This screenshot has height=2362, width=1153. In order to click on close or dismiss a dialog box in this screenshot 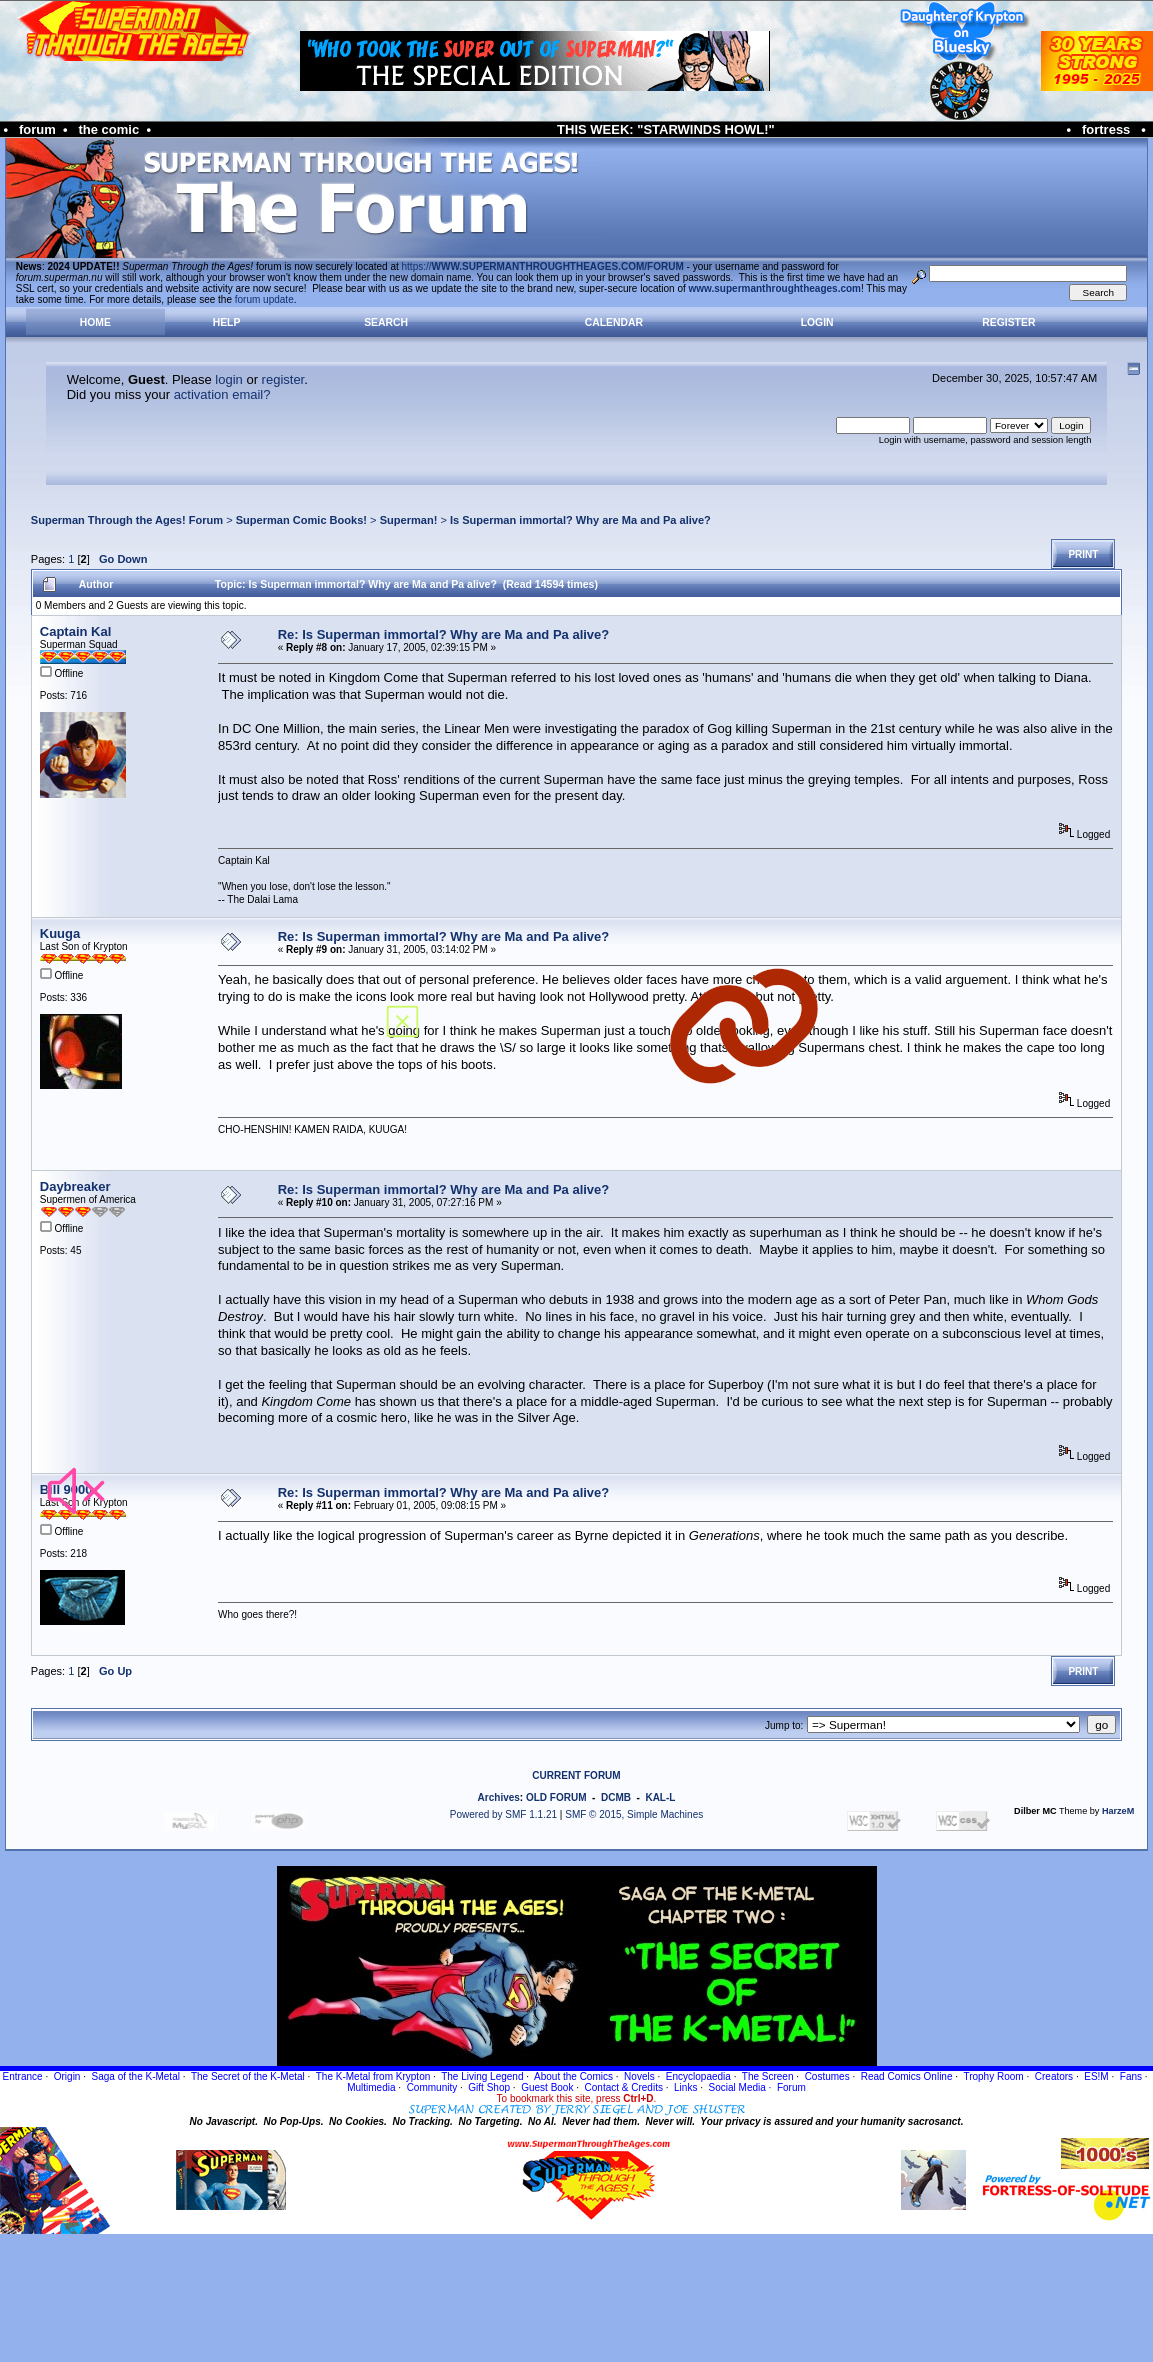, I will do `click(402, 1021)`.